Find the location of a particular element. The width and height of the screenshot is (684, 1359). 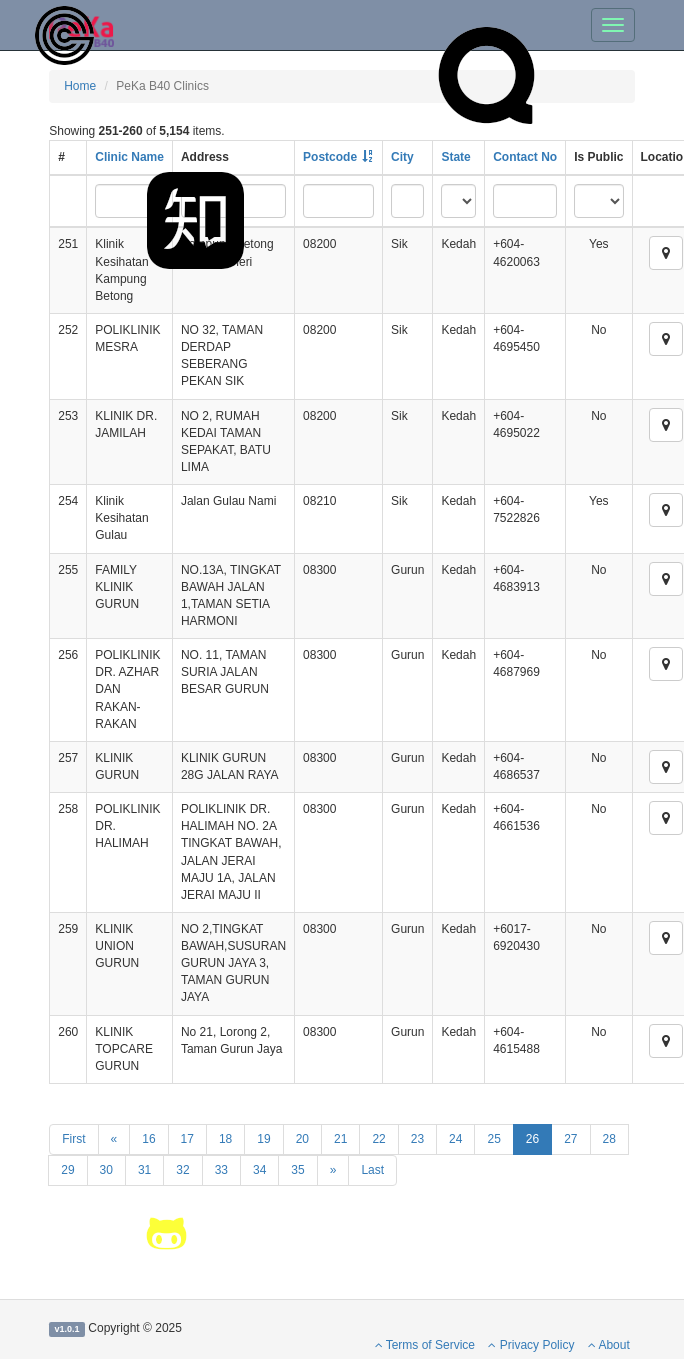

open the Quizlet app is located at coordinates (486, 75).